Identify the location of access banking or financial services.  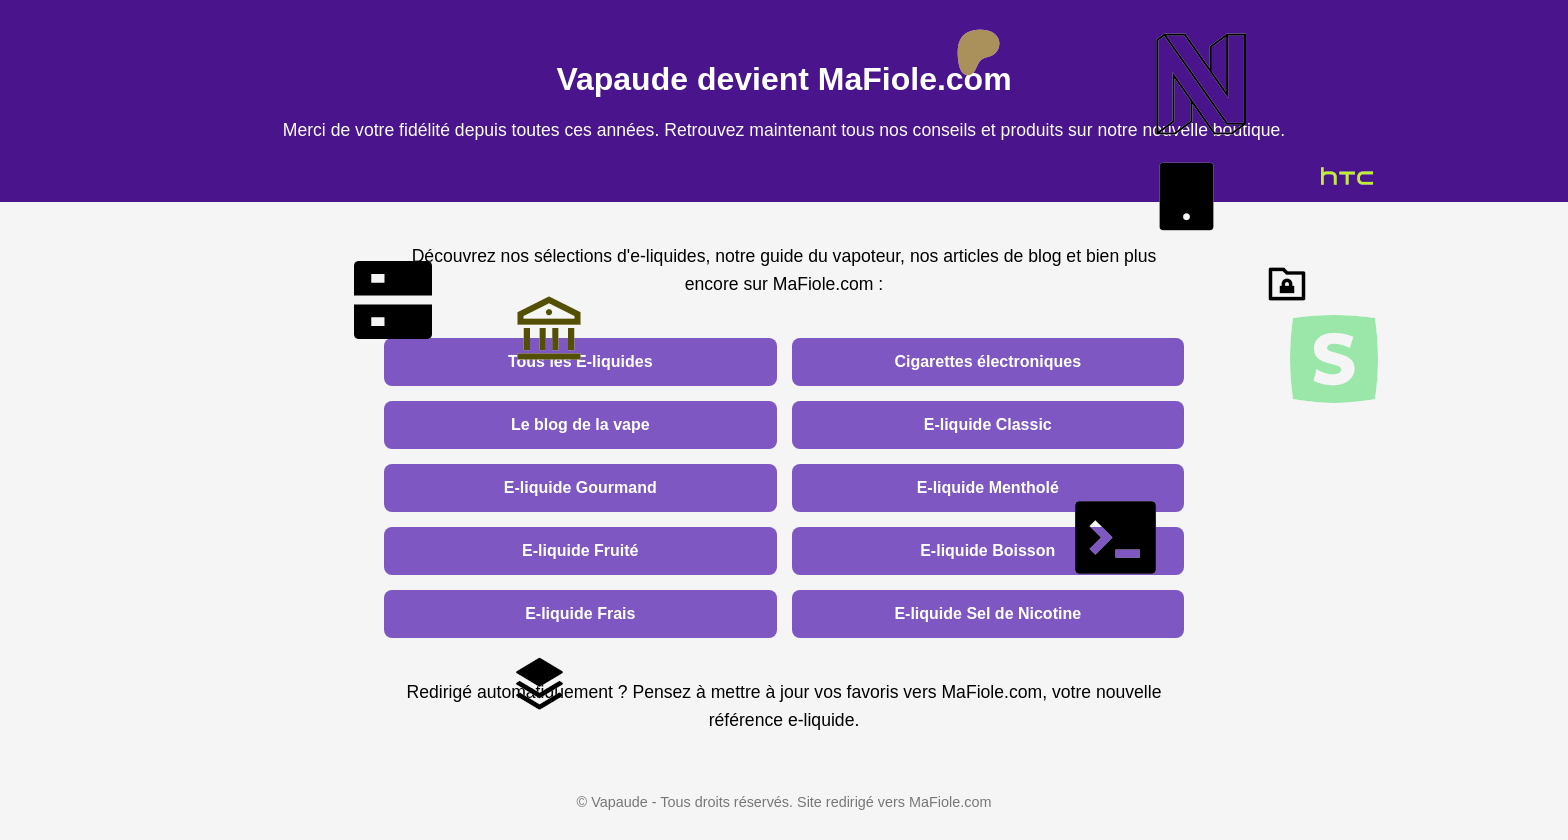
(549, 328).